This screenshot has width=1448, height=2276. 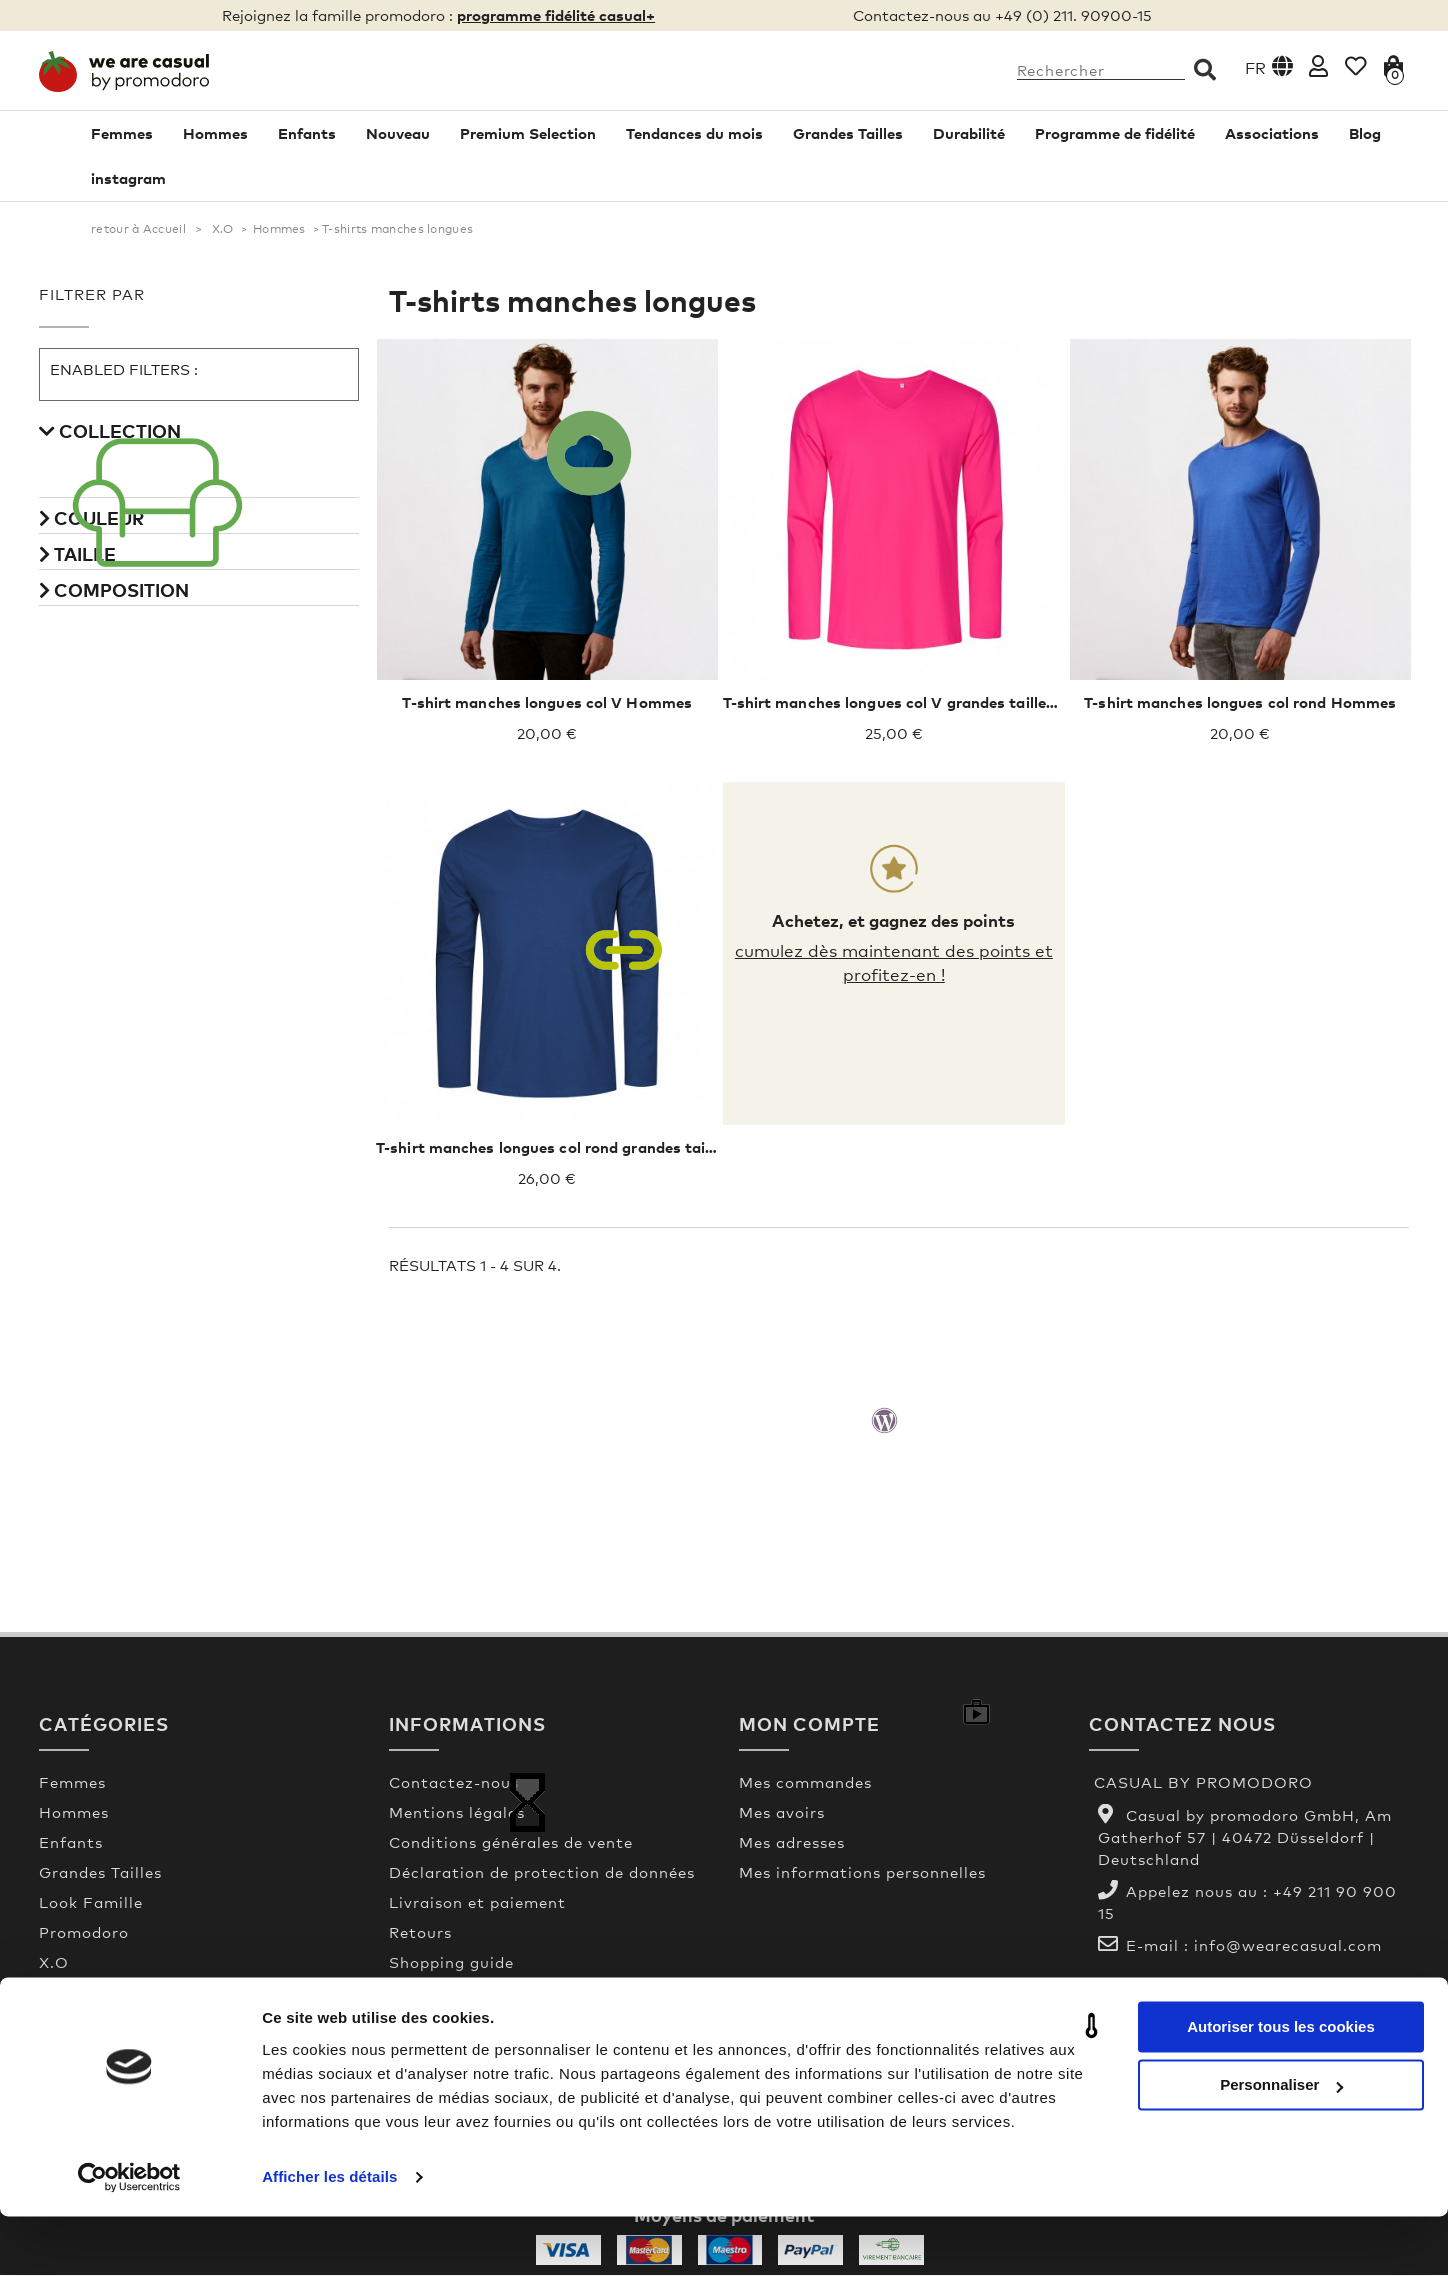 What do you see at coordinates (589, 453) in the screenshot?
I see `access cloud storage` at bounding box center [589, 453].